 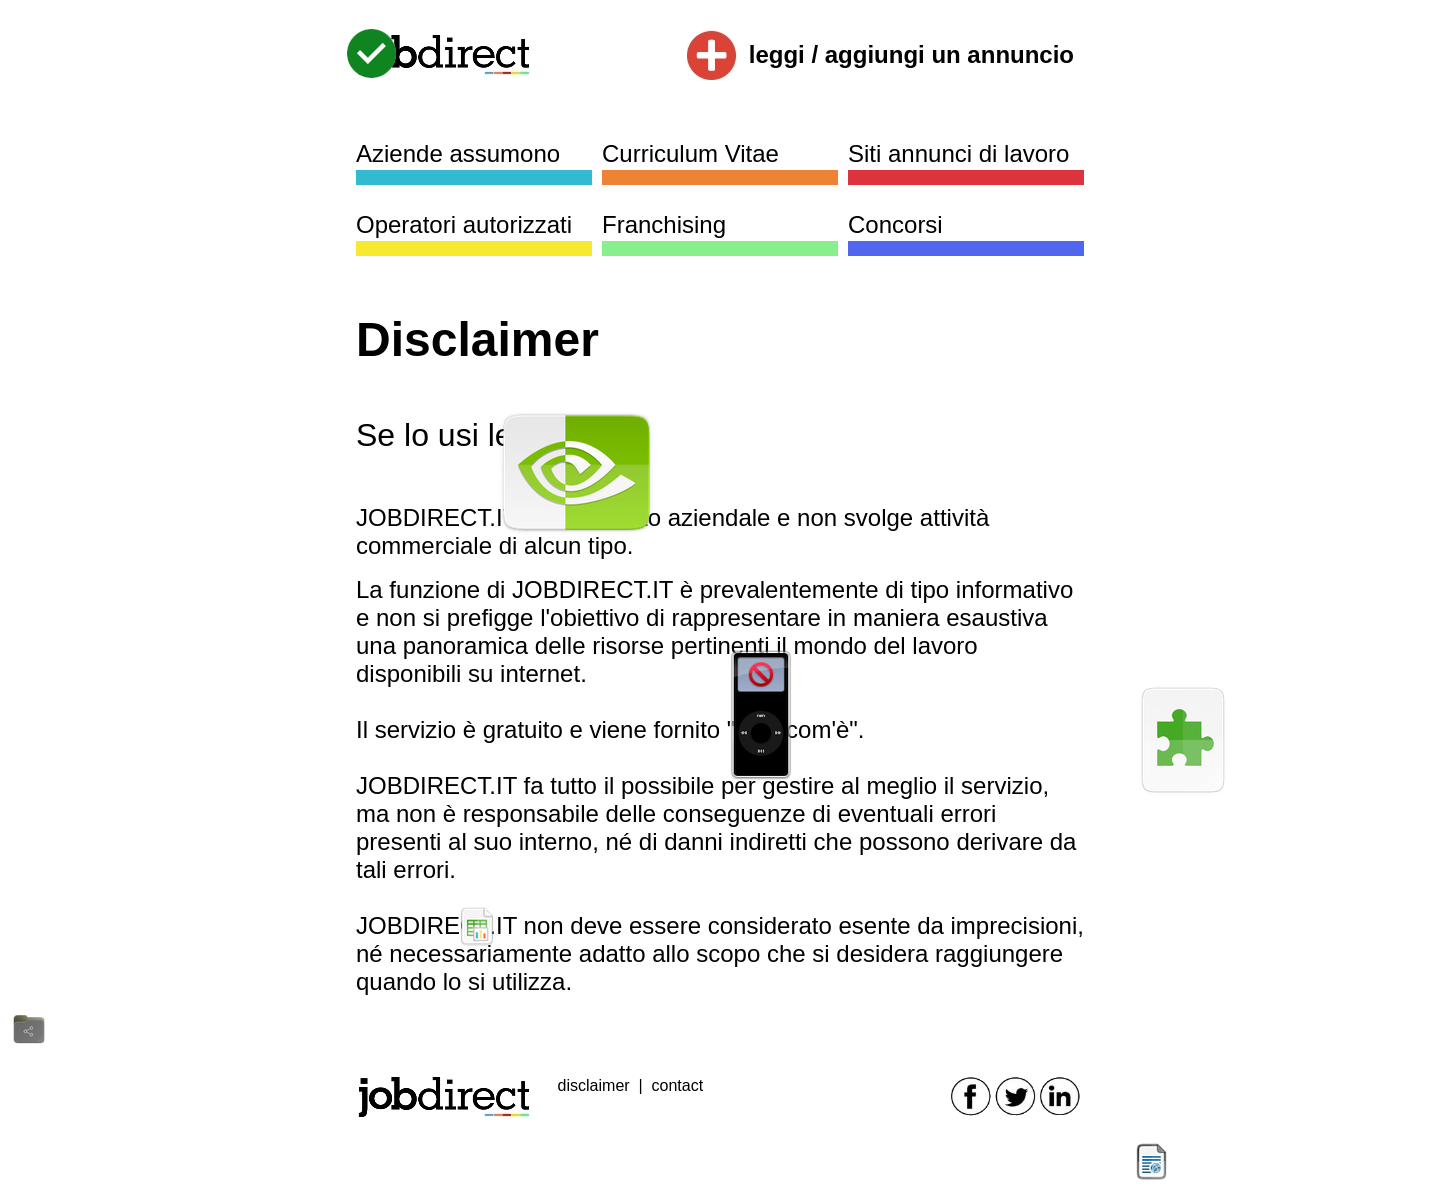 I want to click on open a spreadsheet file, so click(x=477, y=926).